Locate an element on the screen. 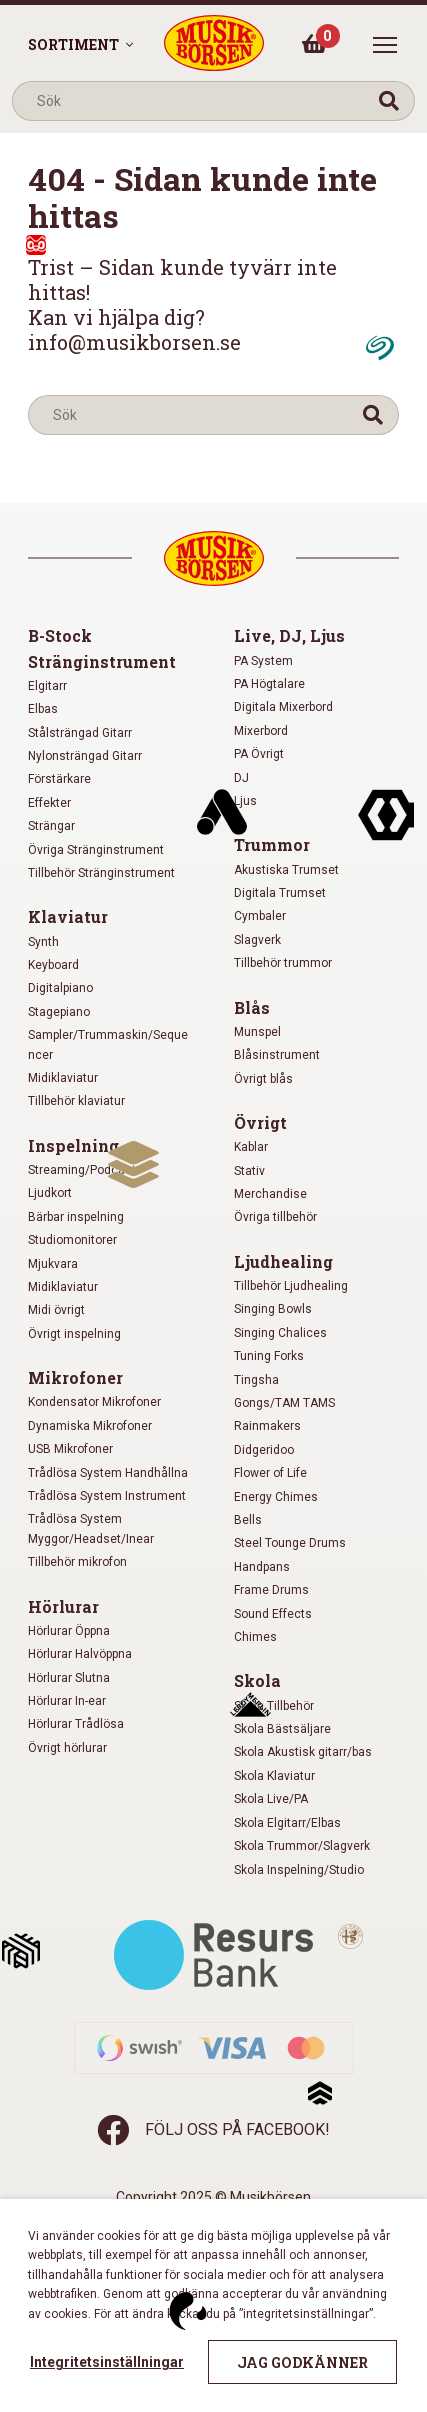 The height and width of the screenshot is (2412, 427). seagate brand logo is located at coordinates (380, 348).